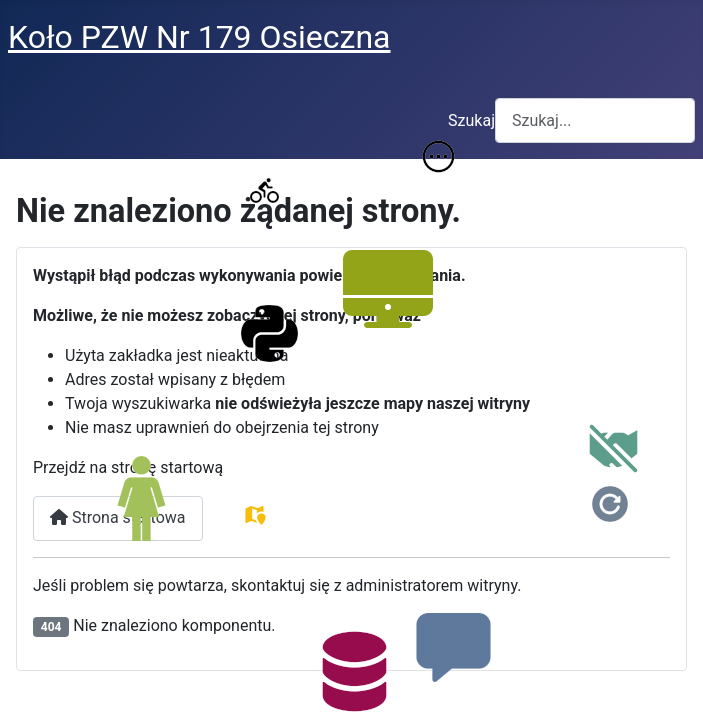  What do you see at coordinates (613, 448) in the screenshot?
I see `indicates agreement or partnership is cancelled` at bounding box center [613, 448].